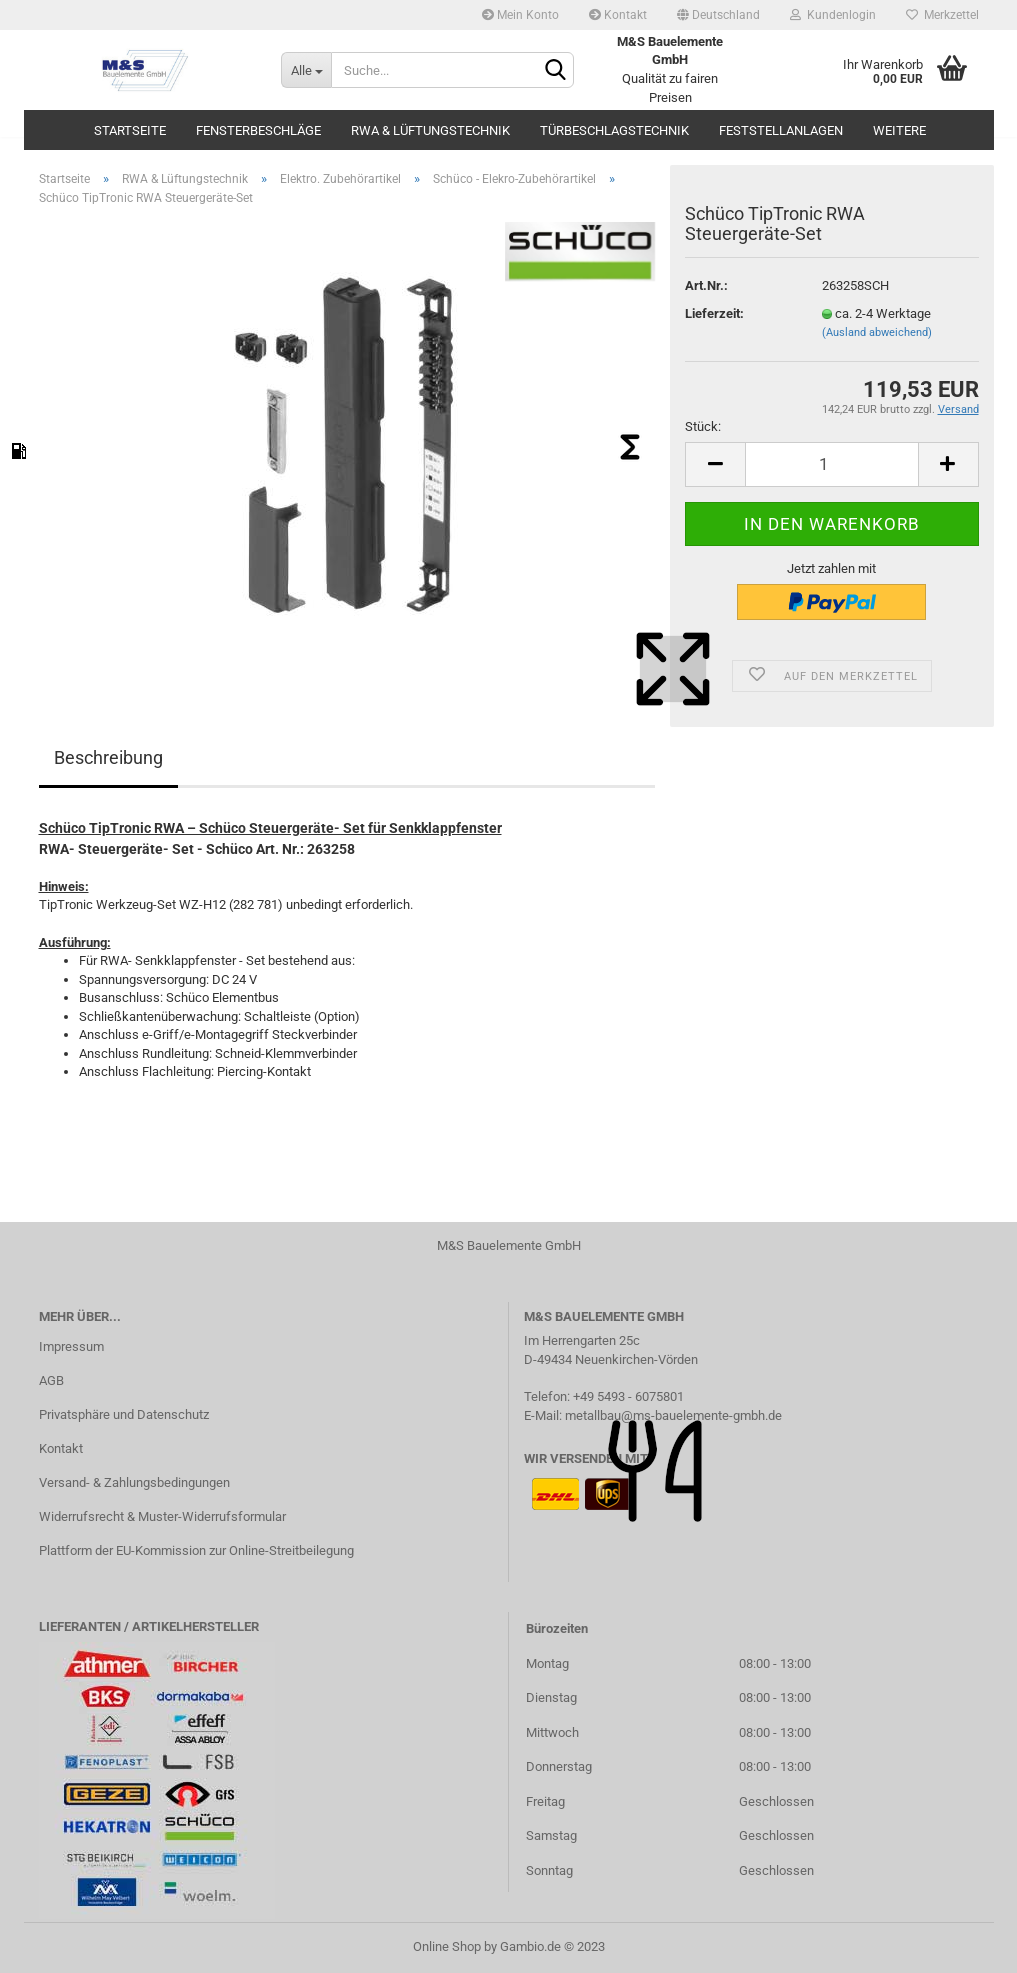  Describe the element at coordinates (657, 1469) in the screenshot. I see `browse nearby restaurants or dining options` at that location.